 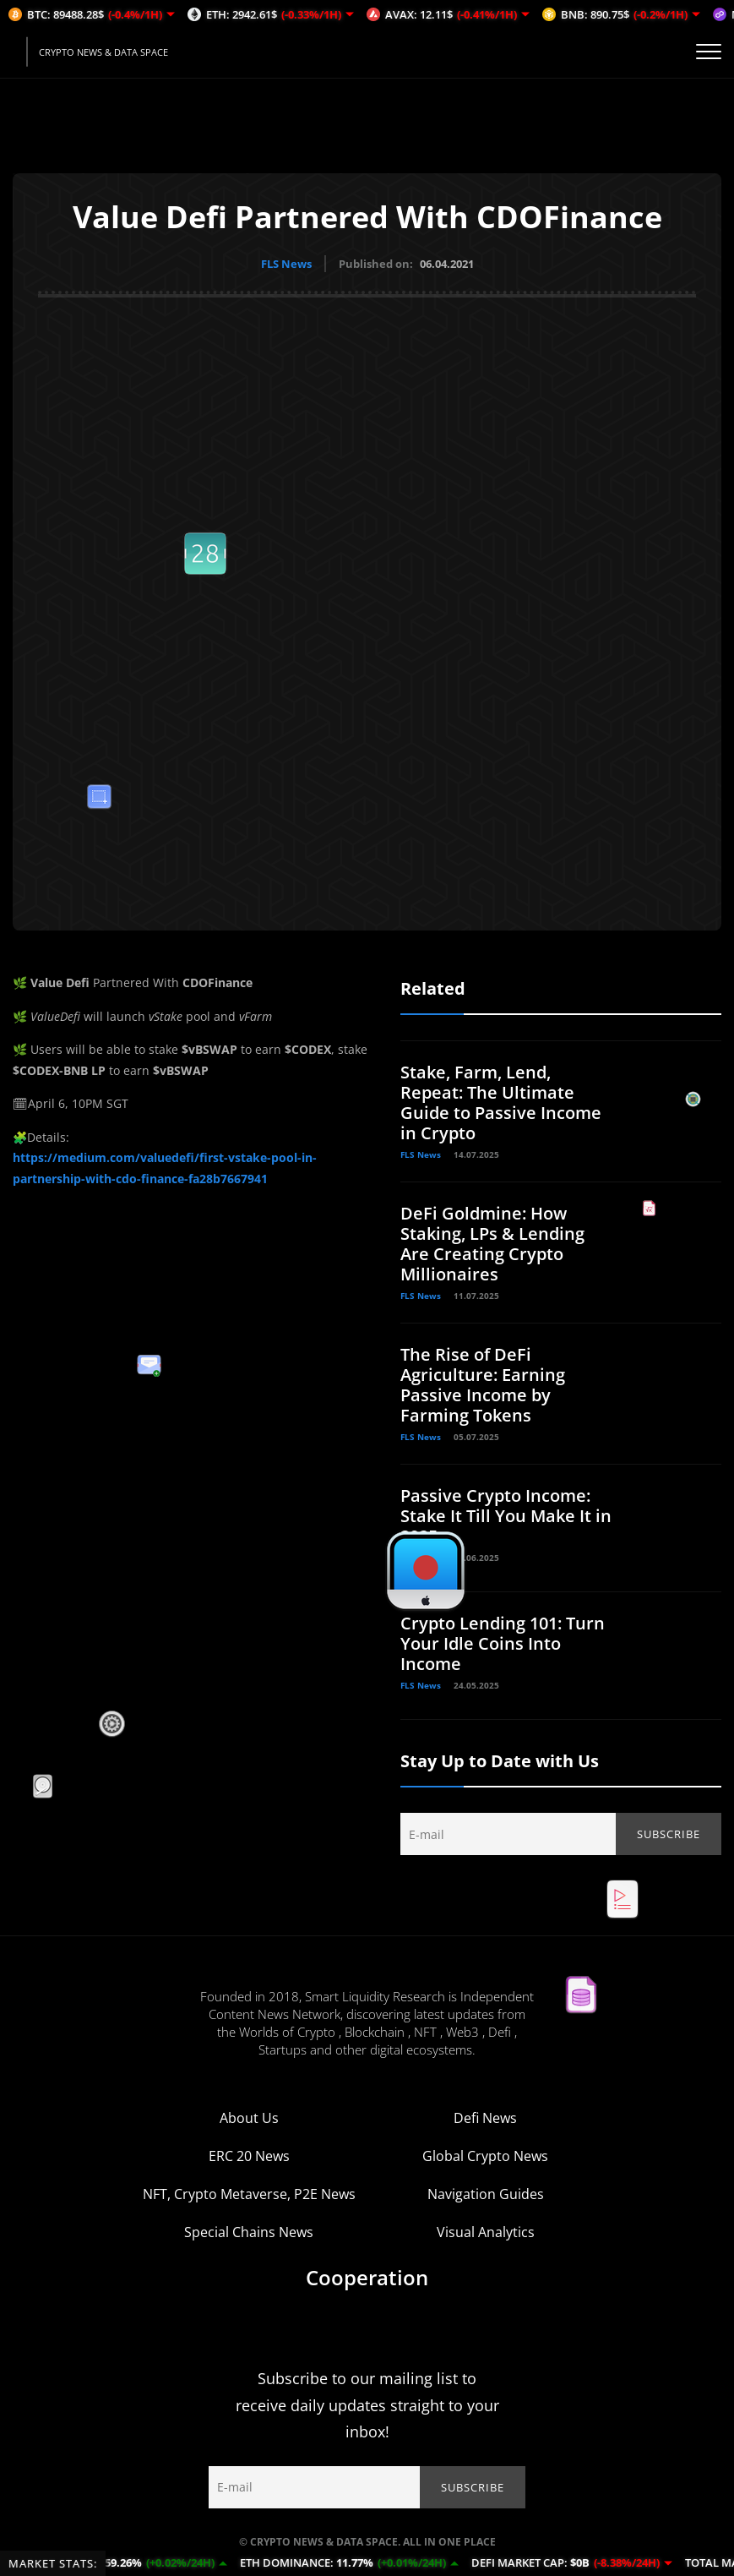 What do you see at coordinates (111, 1723) in the screenshot?
I see `open system settings` at bounding box center [111, 1723].